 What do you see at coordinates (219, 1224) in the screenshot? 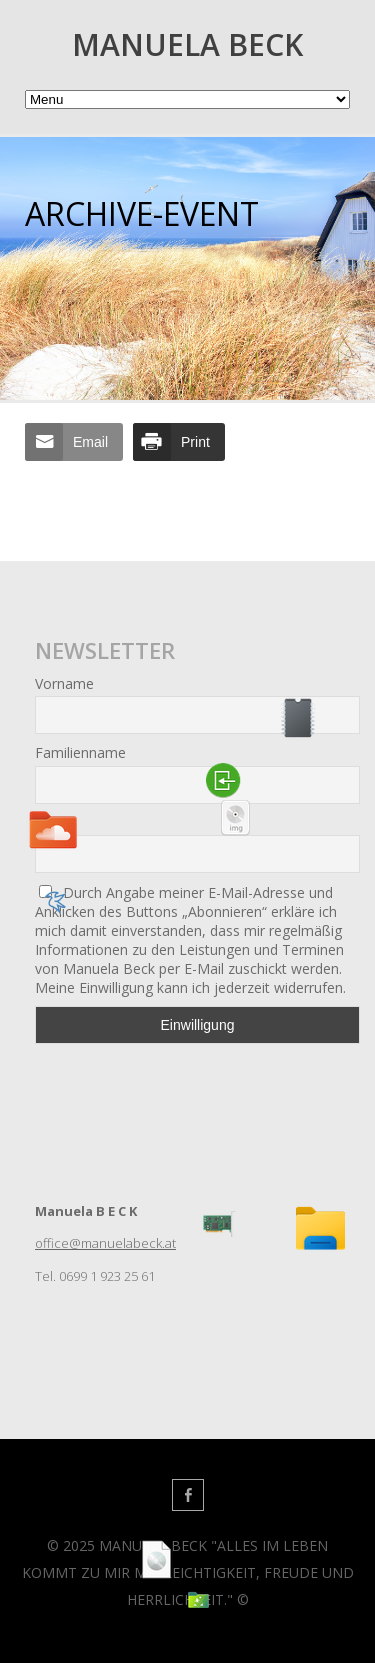
I see `view motherboard or hardware information` at bounding box center [219, 1224].